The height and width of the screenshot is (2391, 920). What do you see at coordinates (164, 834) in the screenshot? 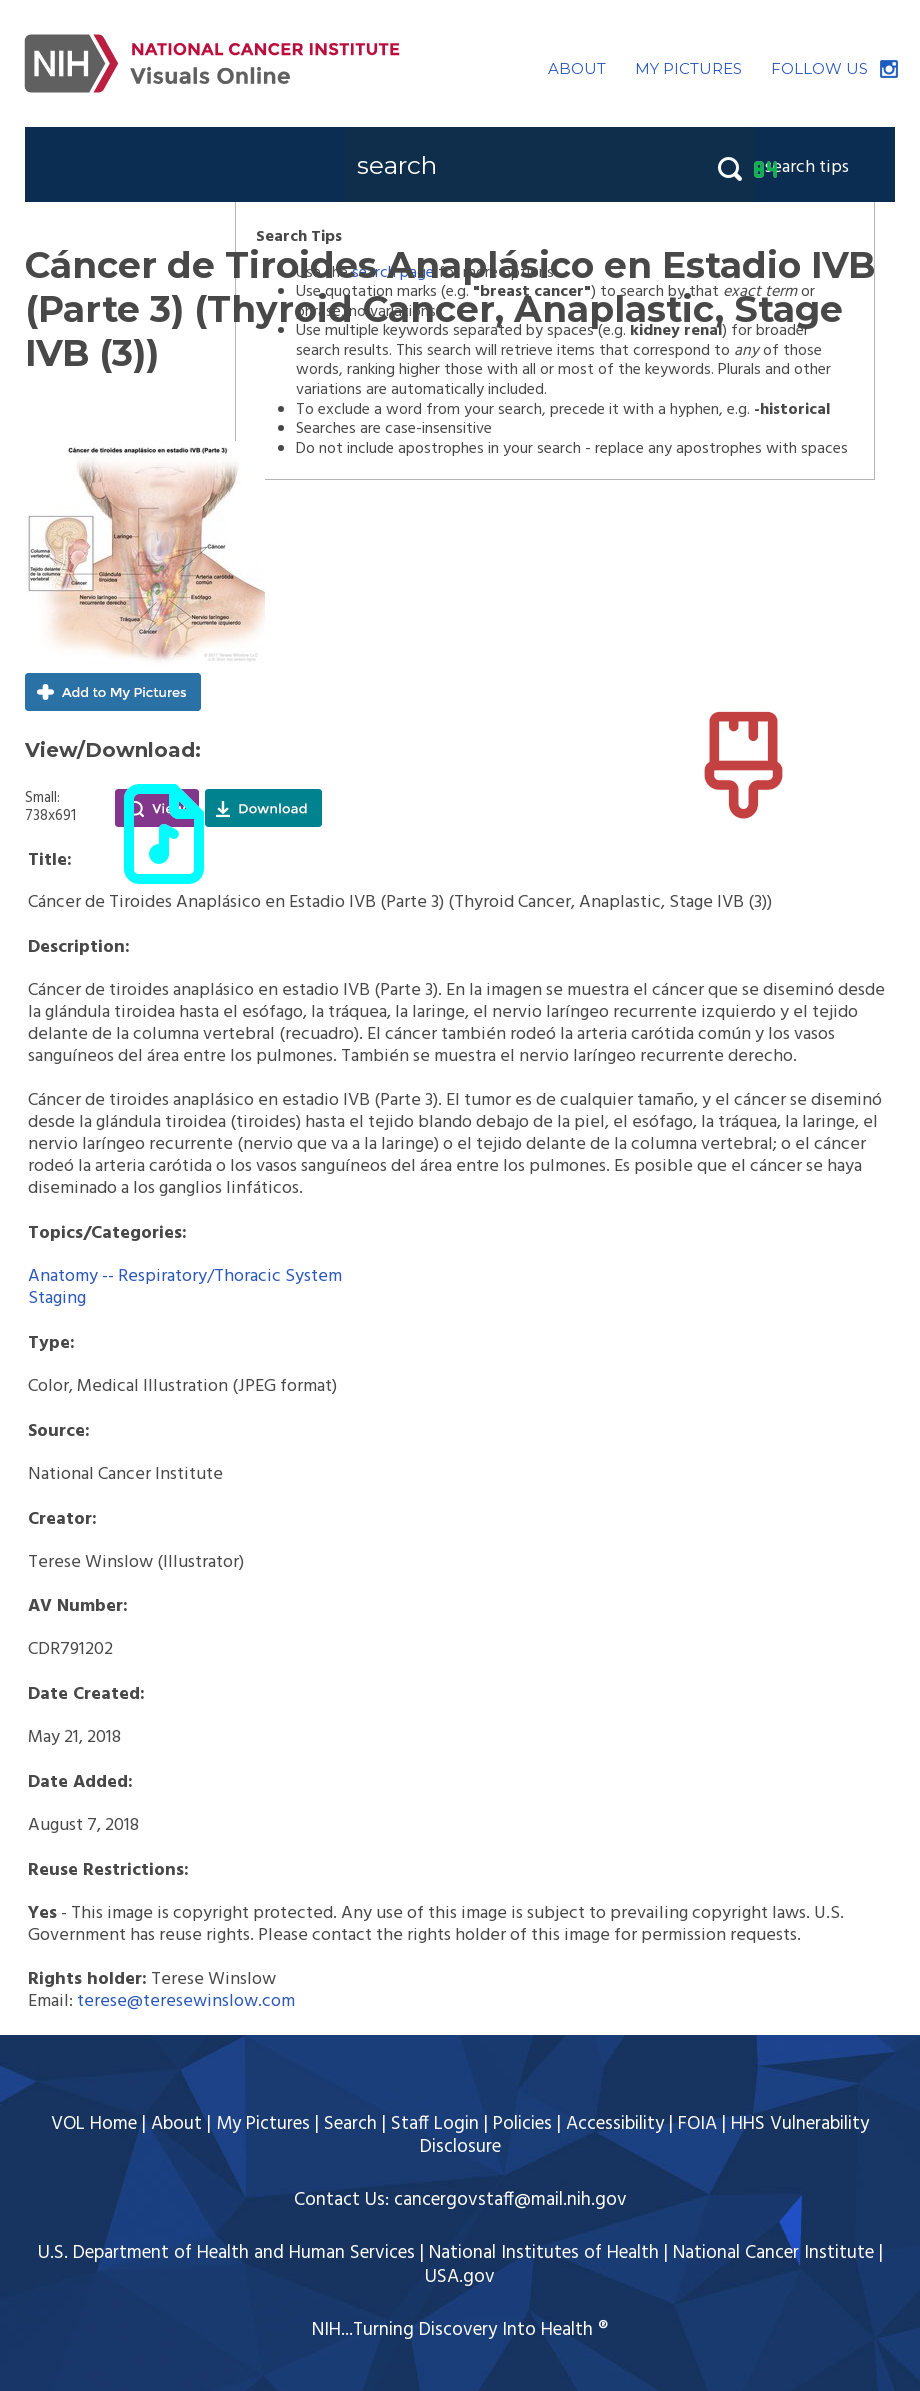
I see `open an audio or music file` at bounding box center [164, 834].